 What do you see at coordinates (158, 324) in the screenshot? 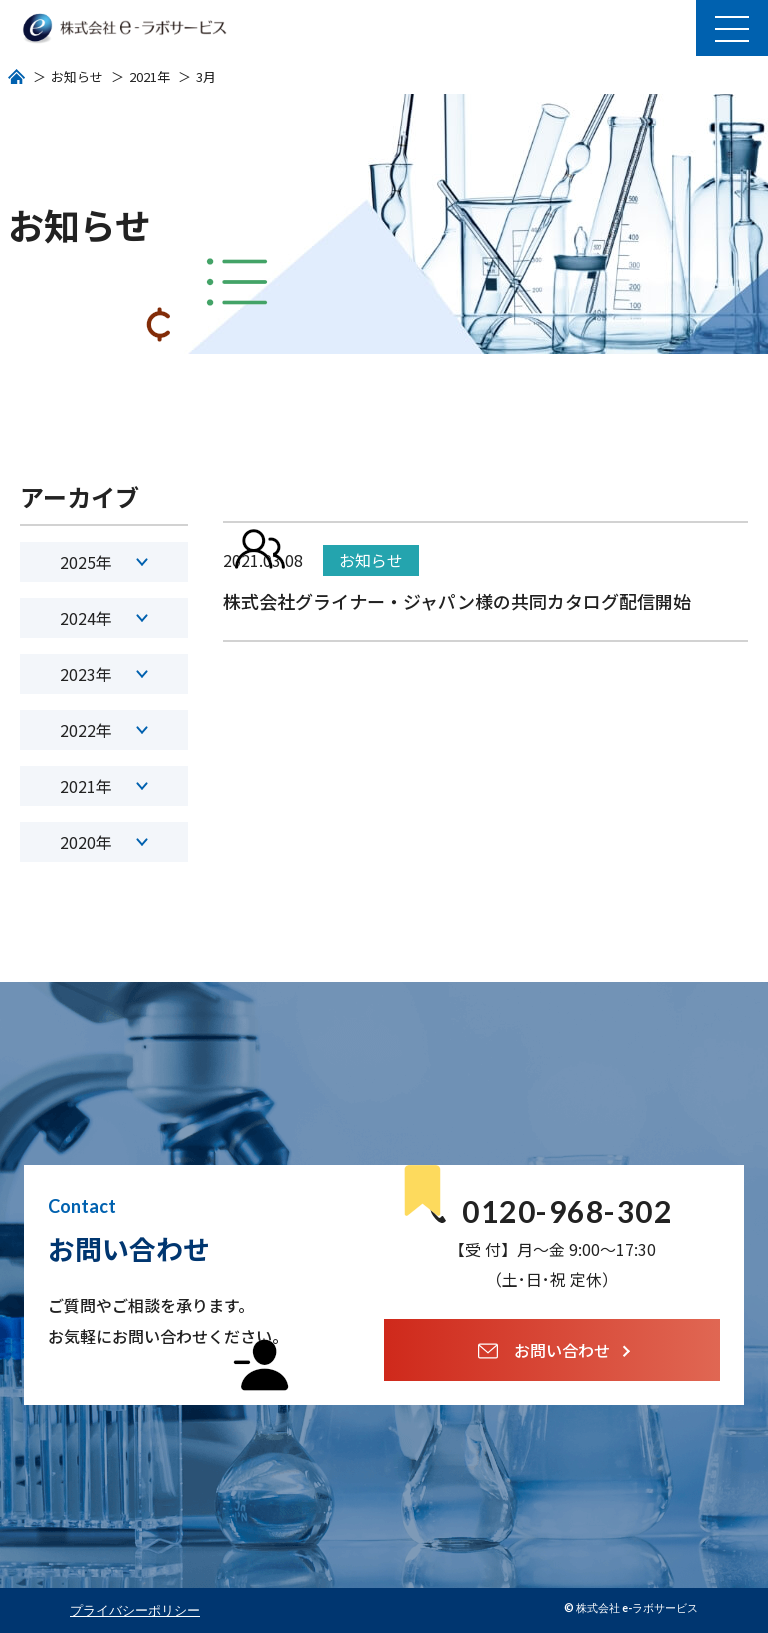
I see `indicates a price or cost in cents` at bounding box center [158, 324].